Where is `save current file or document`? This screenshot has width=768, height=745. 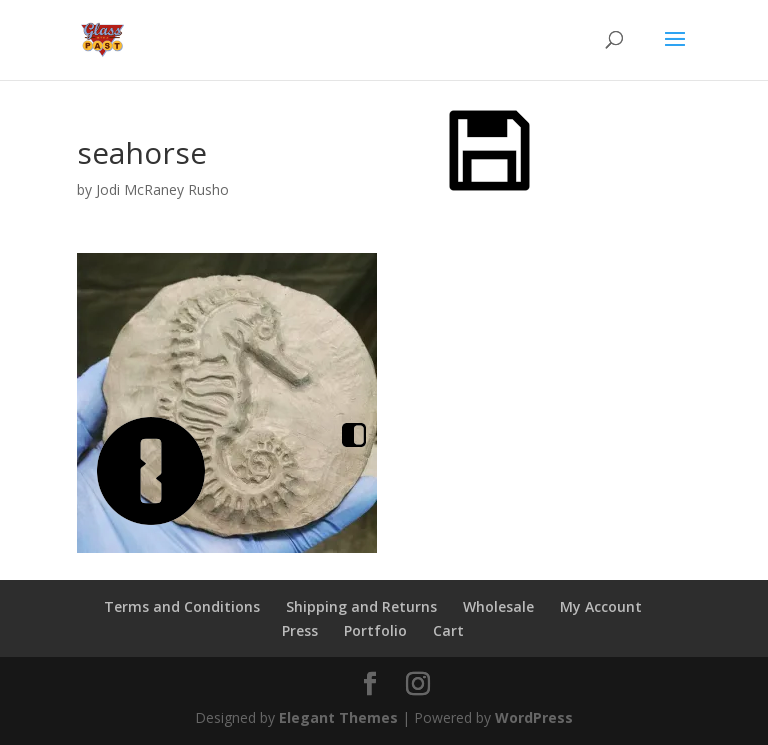
save current file or document is located at coordinates (489, 150).